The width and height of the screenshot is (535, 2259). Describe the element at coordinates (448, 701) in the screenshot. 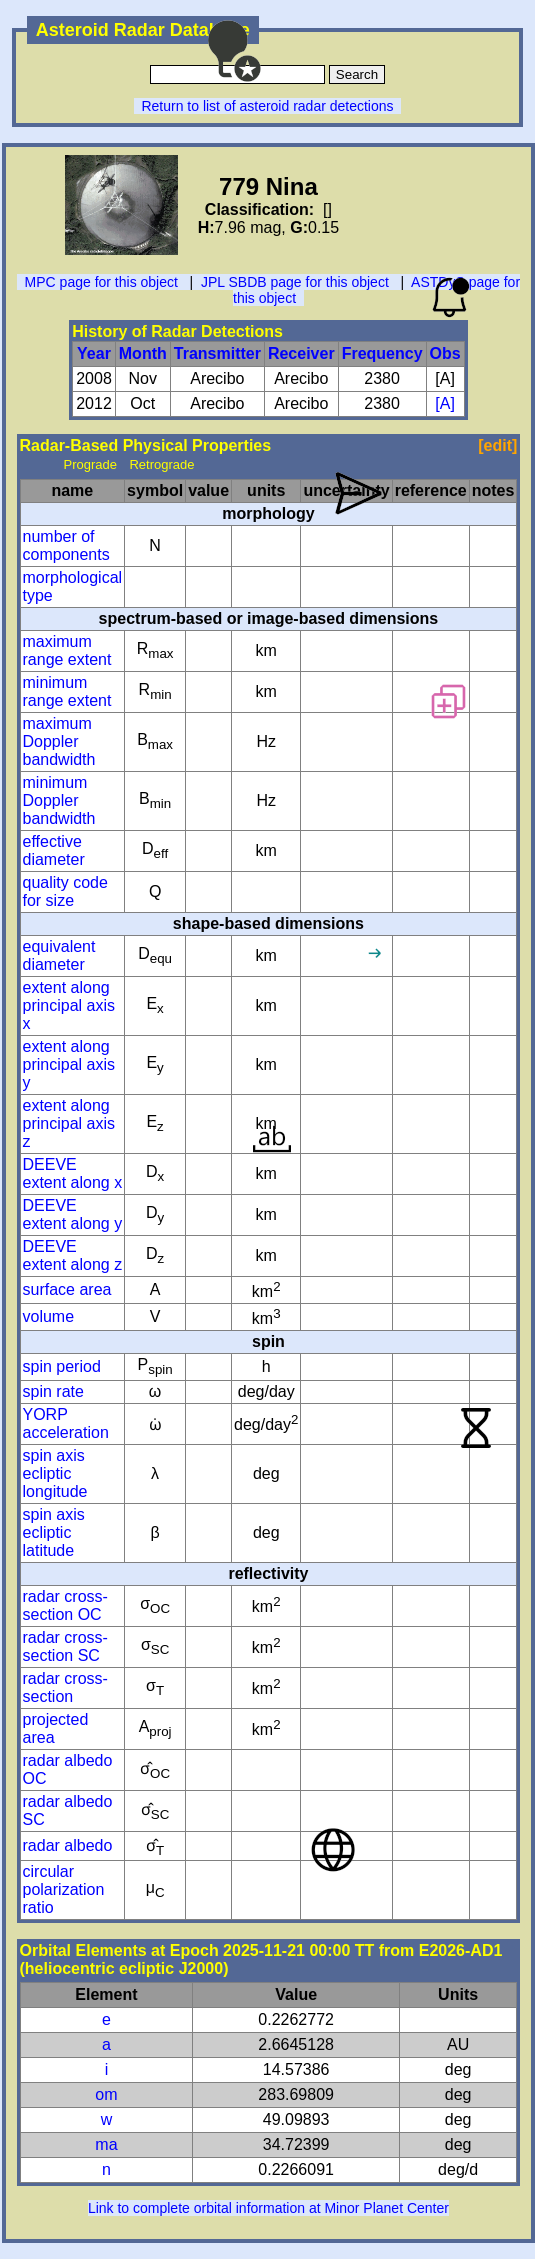

I see `expand all collapsed sections` at that location.